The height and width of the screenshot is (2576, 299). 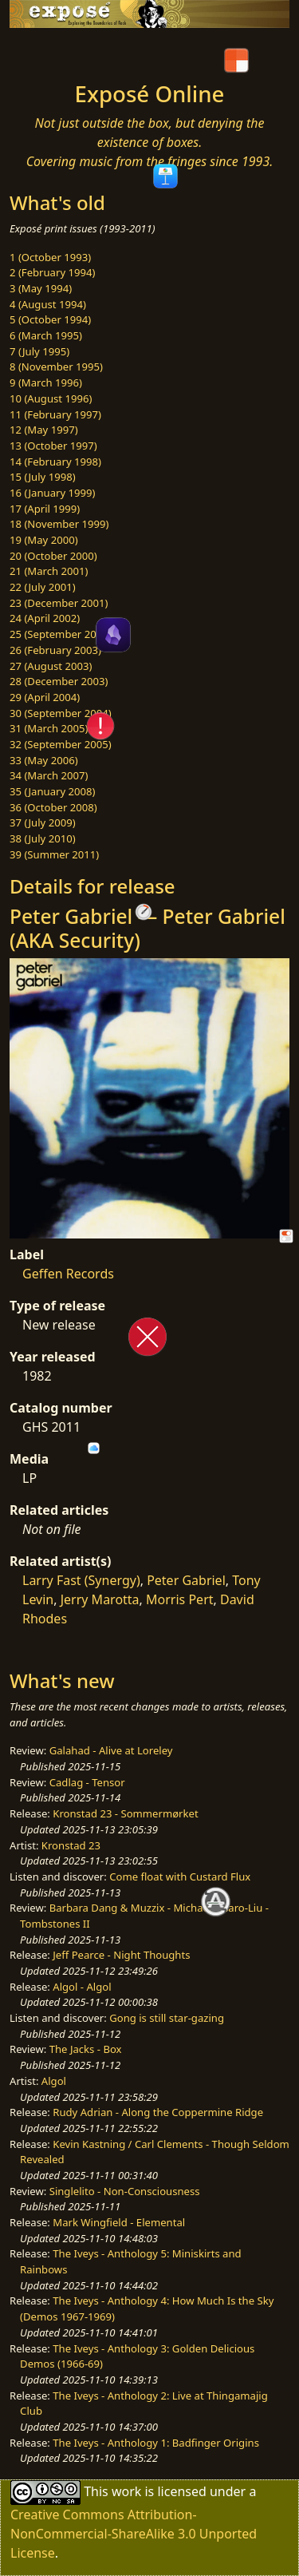 What do you see at coordinates (148, 1337) in the screenshot?
I see `indicates a sync error with a shared file or folder` at bounding box center [148, 1337].